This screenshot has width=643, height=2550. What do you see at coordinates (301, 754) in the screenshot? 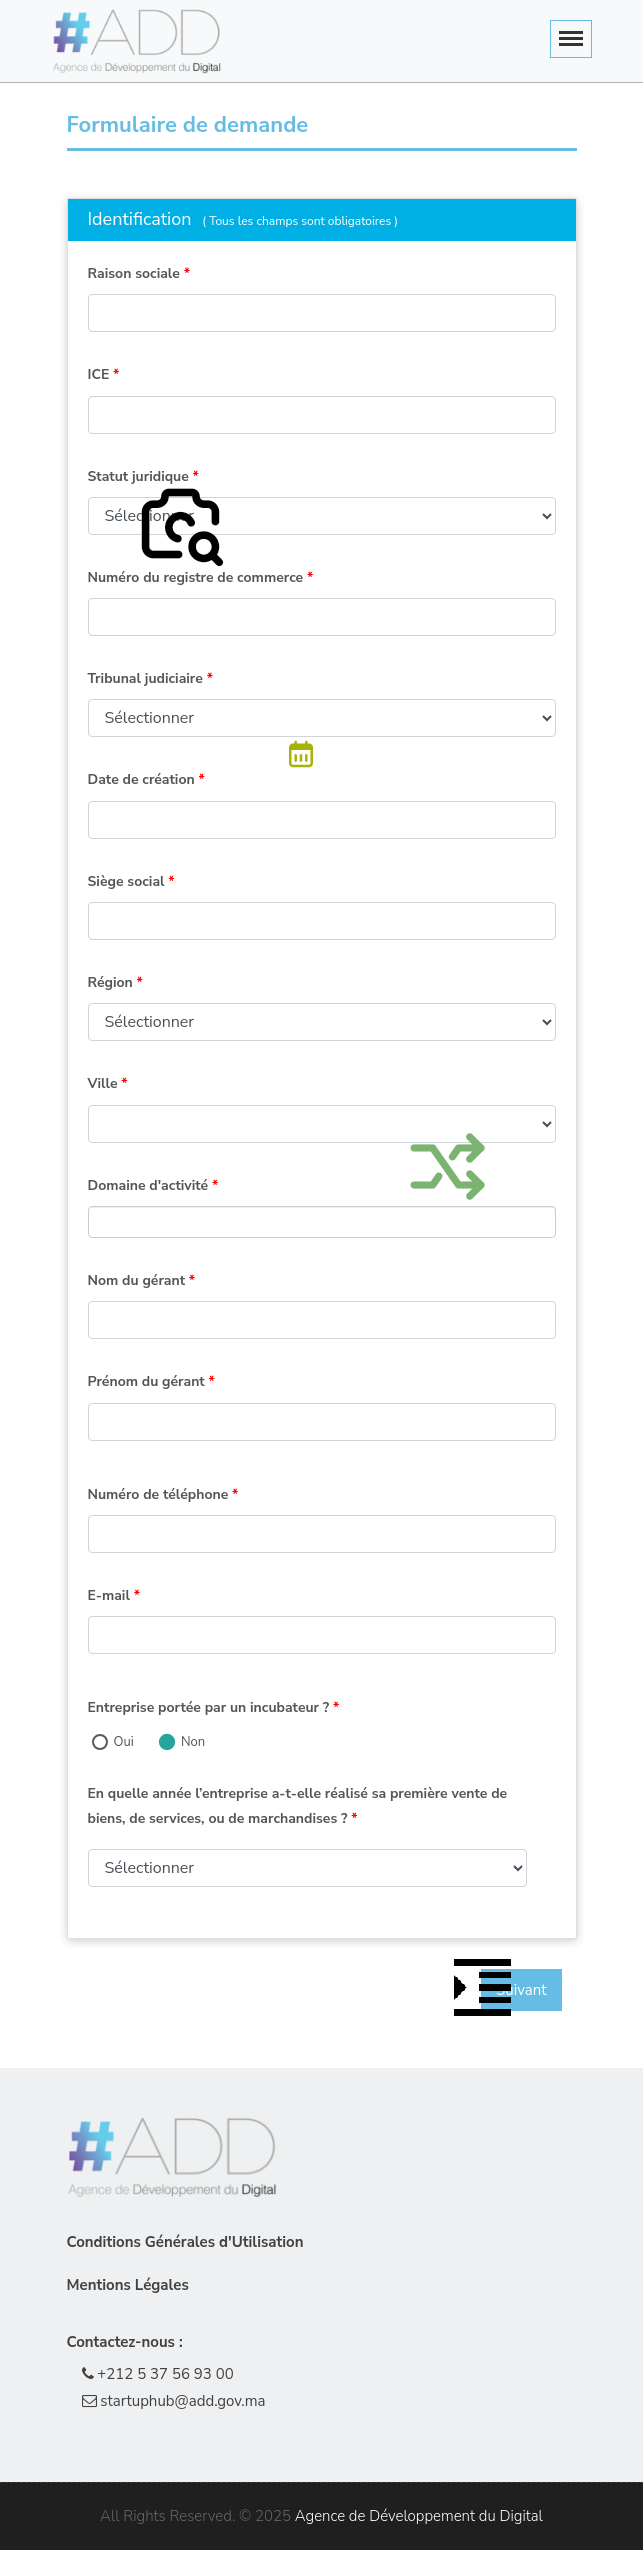
I see `view monthly calendar` at bounding box center [301, 754].